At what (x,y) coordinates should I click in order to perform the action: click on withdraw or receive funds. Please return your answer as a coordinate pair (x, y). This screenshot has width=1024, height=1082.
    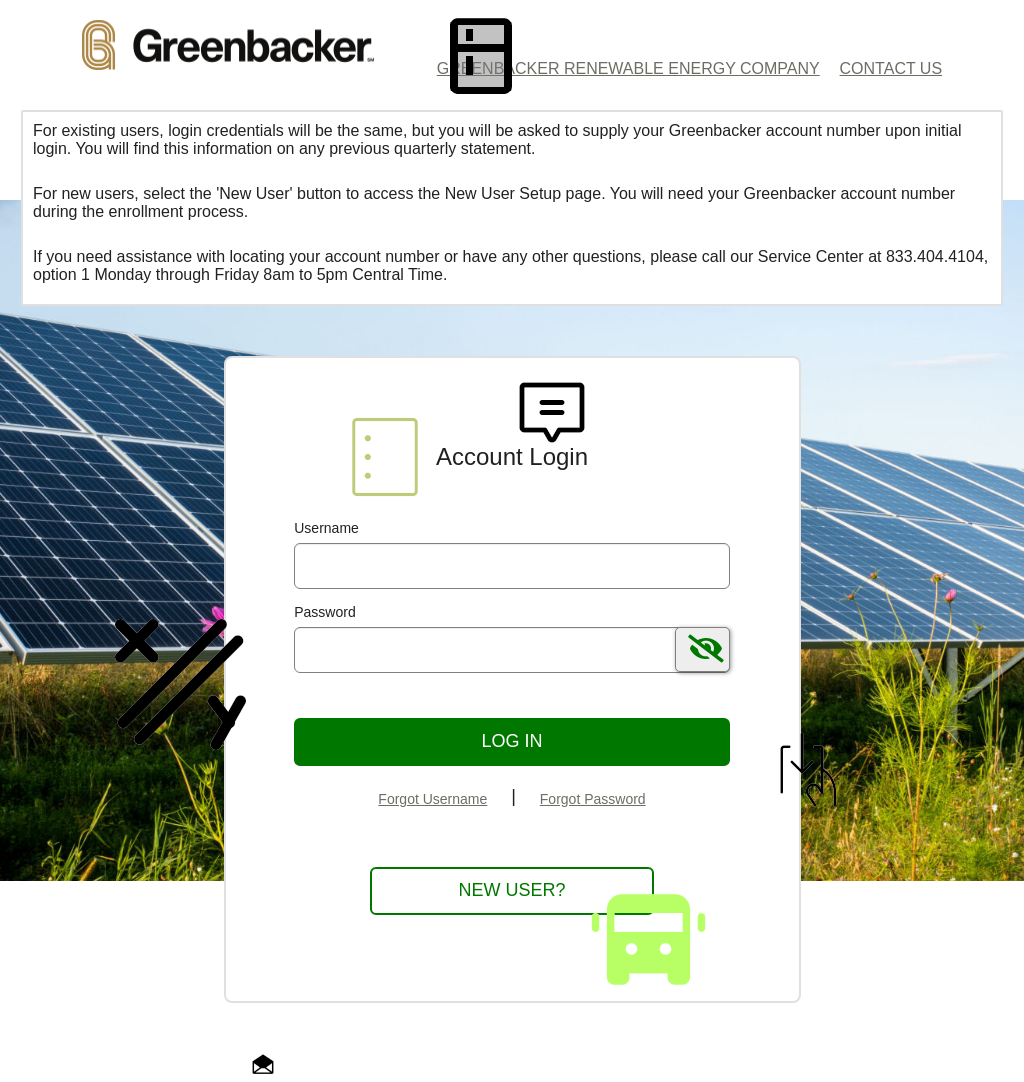
    Looking at the image, I should click on (804, 769).